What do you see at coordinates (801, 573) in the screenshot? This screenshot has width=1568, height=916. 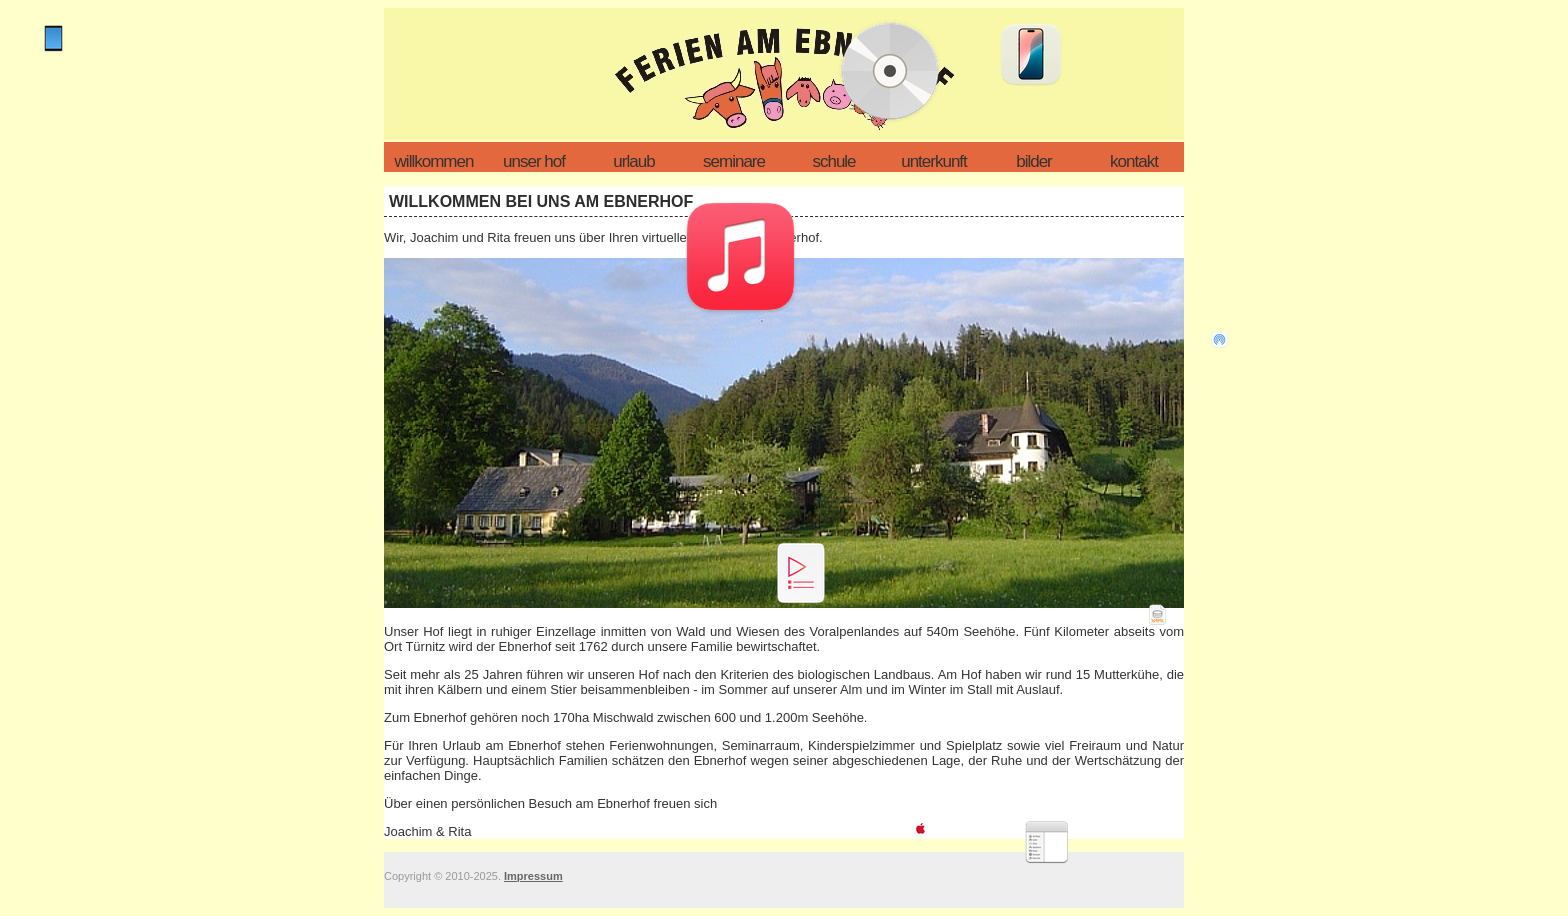 I see `an mp3 playlist file` at bounding box center [801, 573].